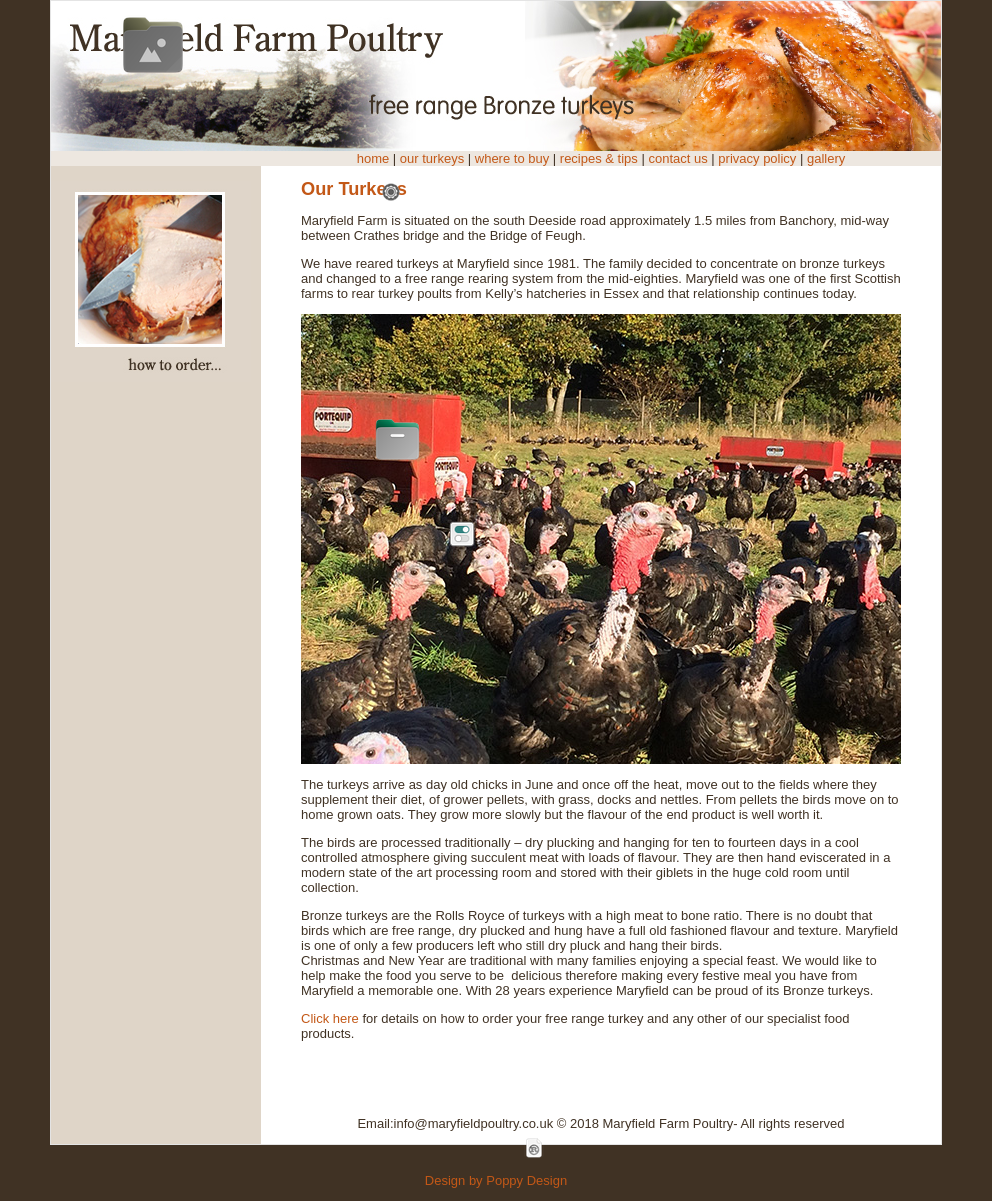  I want to click on open system tweaks or settings customization, so click(462, 534).